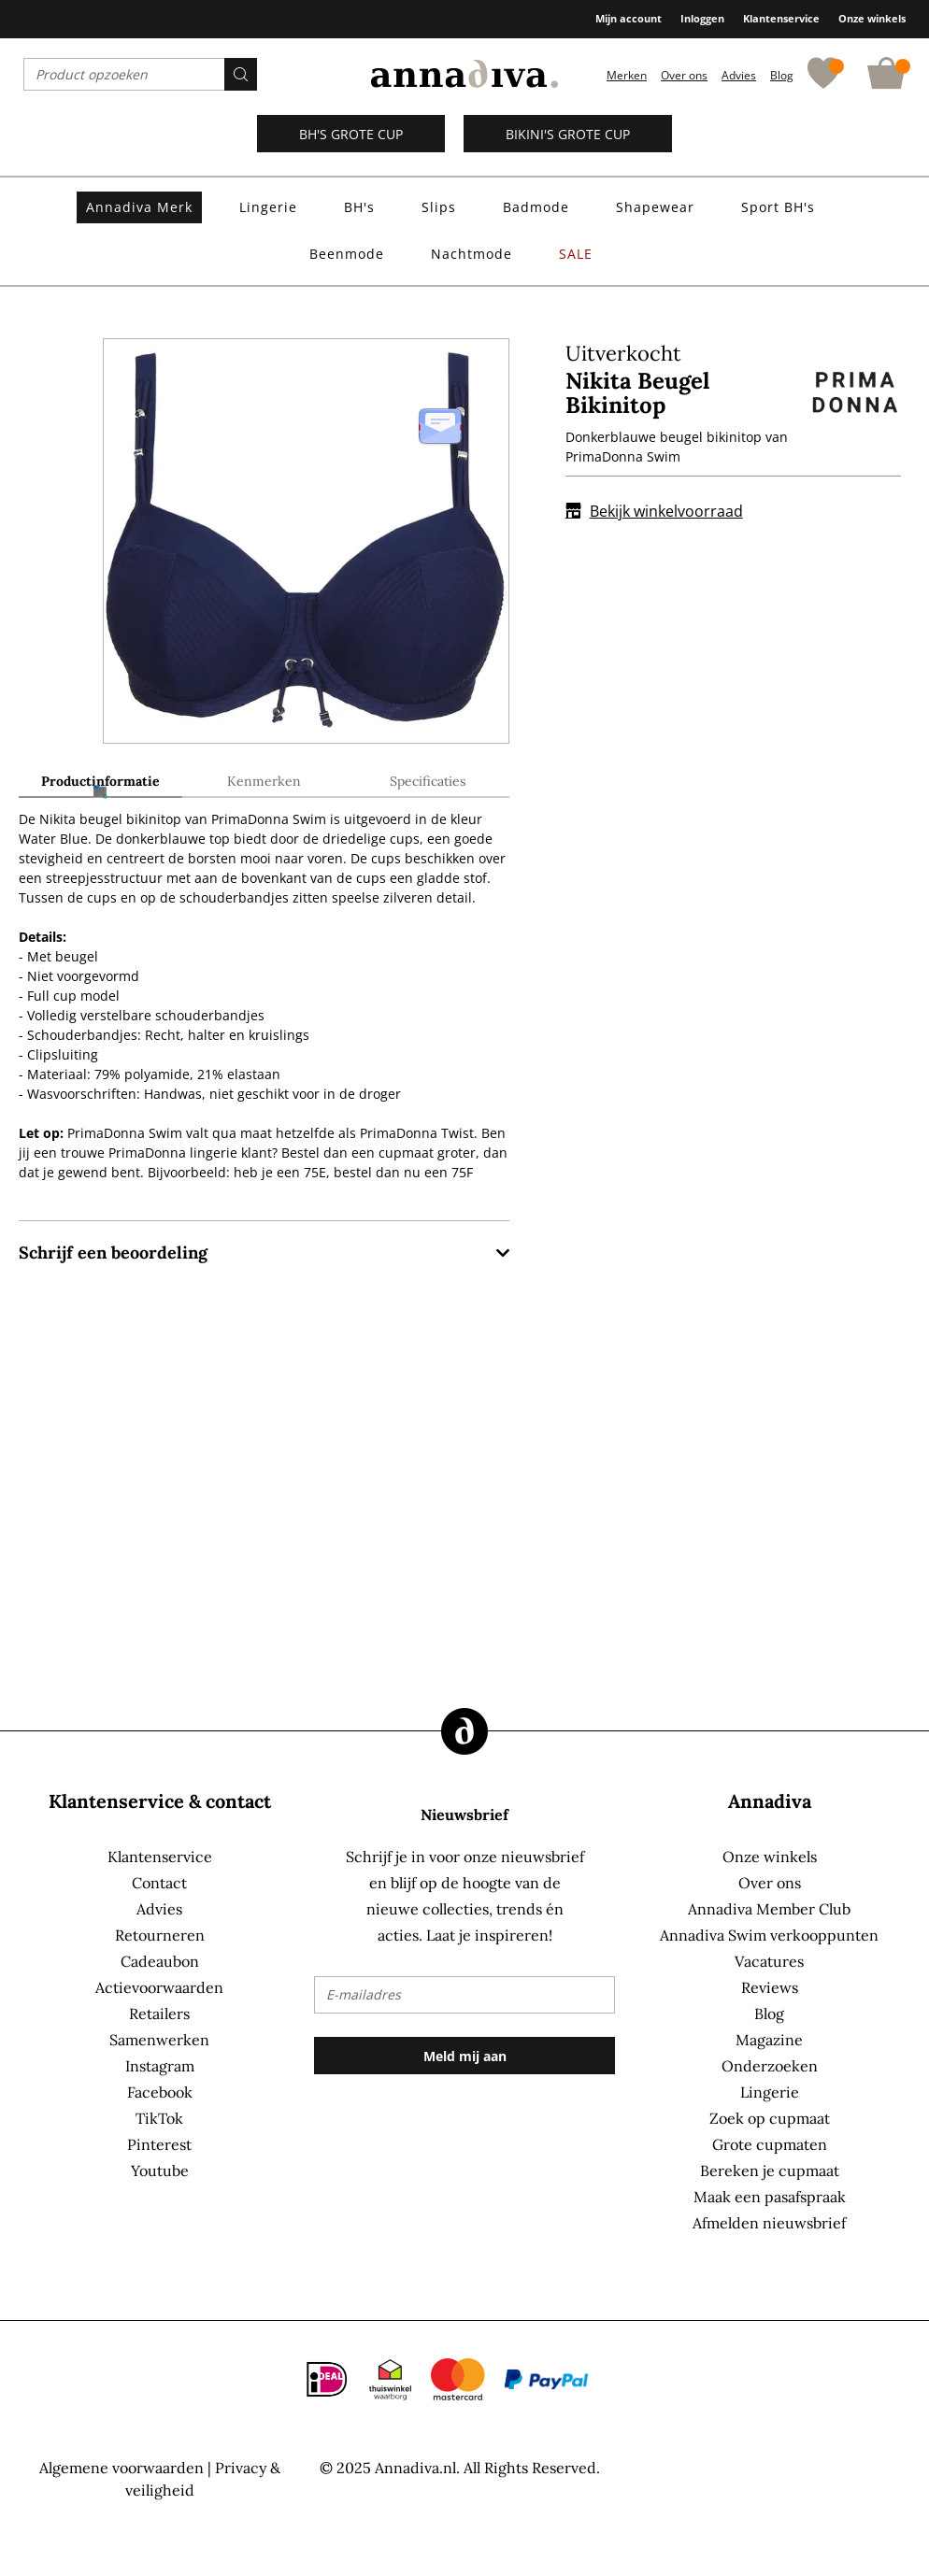 The height and width of the screenshot is (2576, 929). What do you see at coordinates (440, 426) in the screenshot?
I see `open evolution email and calendar app` at bounding box center [440, 426].